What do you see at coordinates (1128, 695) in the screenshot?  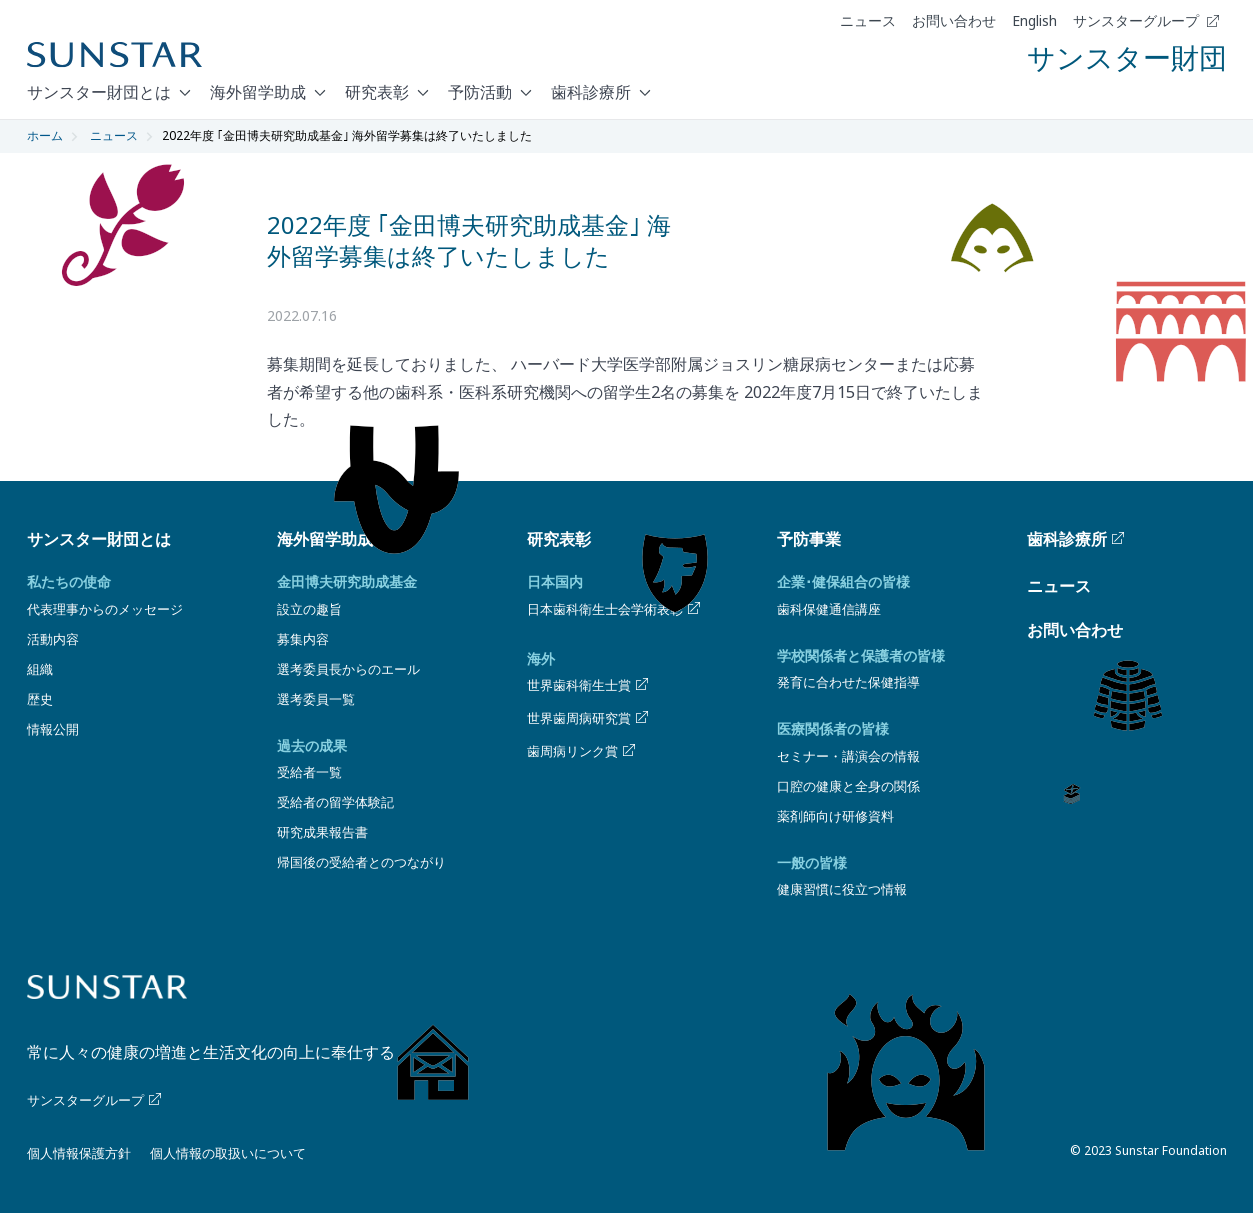 I see `select winter jacket or outerwear item` at bounding box center [1128, 695].